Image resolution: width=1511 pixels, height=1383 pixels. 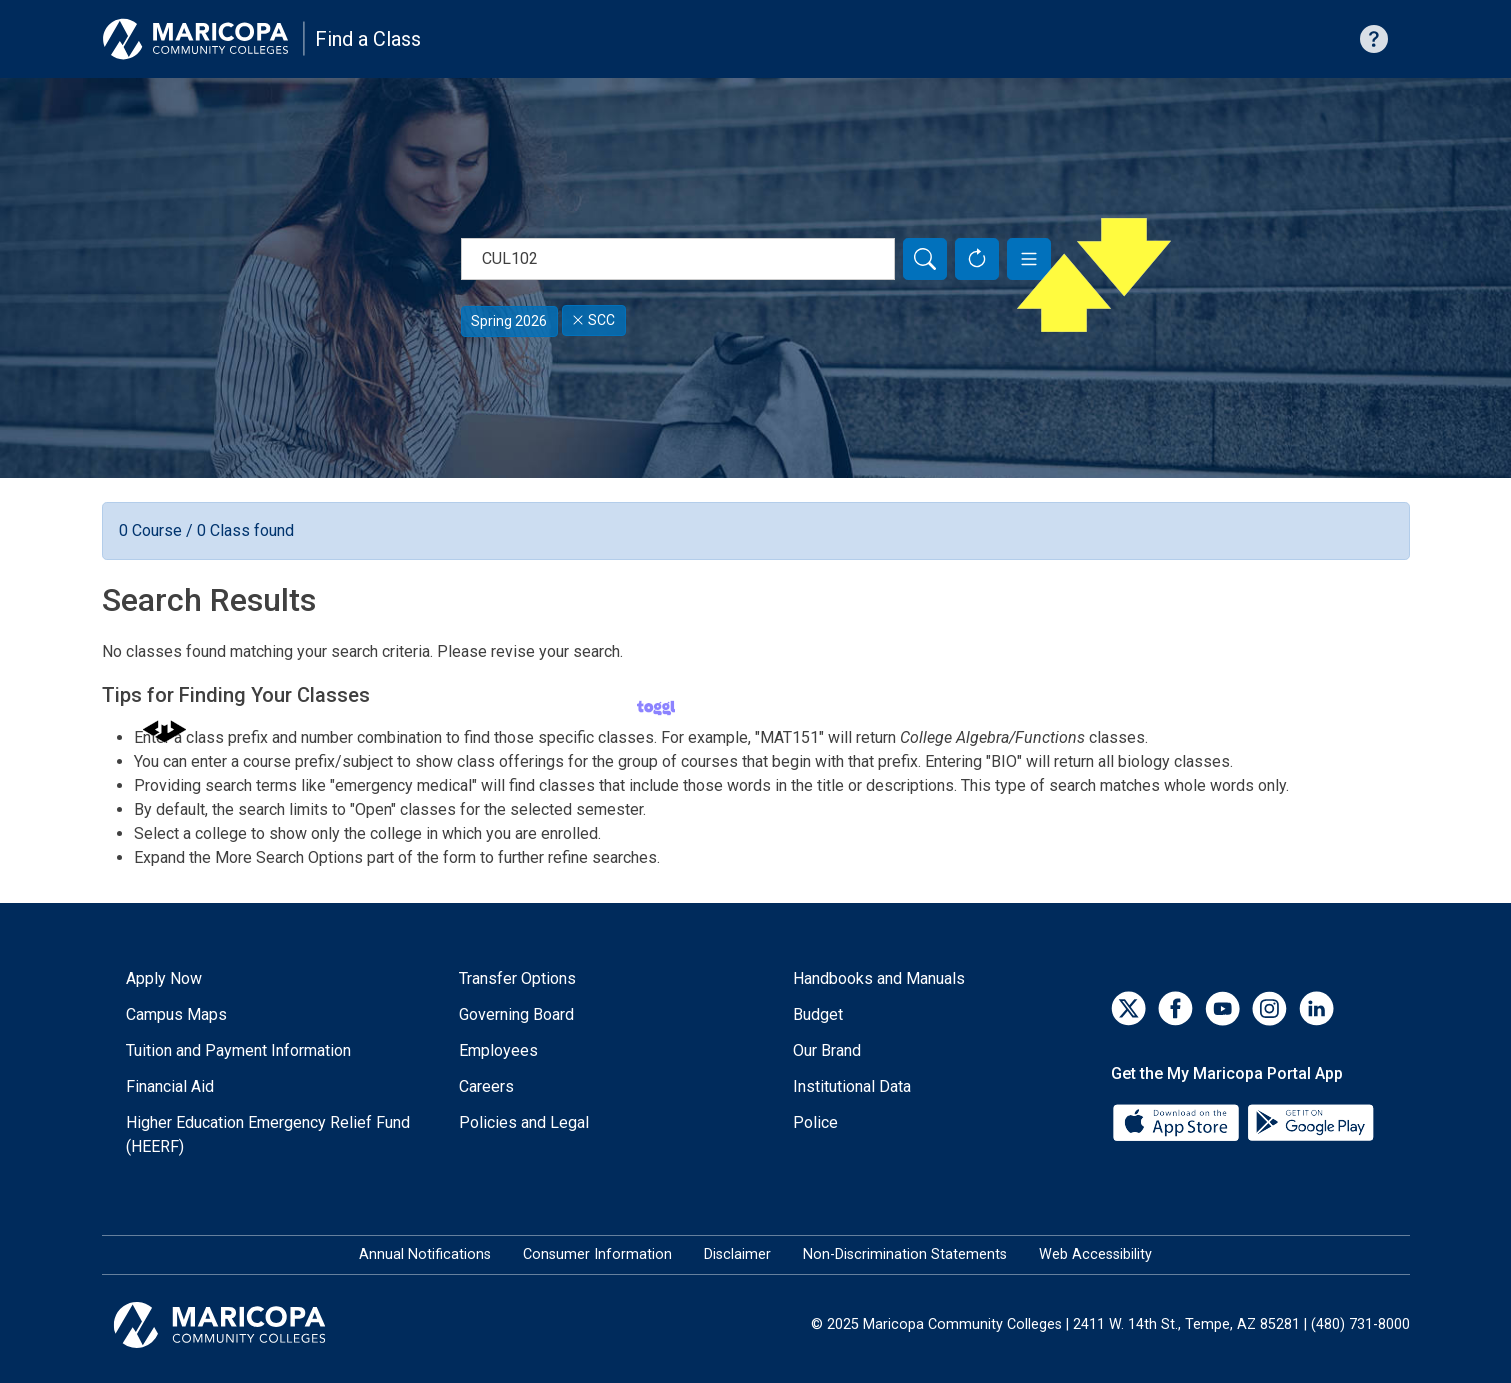 What do you see at coordinates (1094, 275) in the screenshot?
I see `betfair logo` at bounding box center [1094, 275].